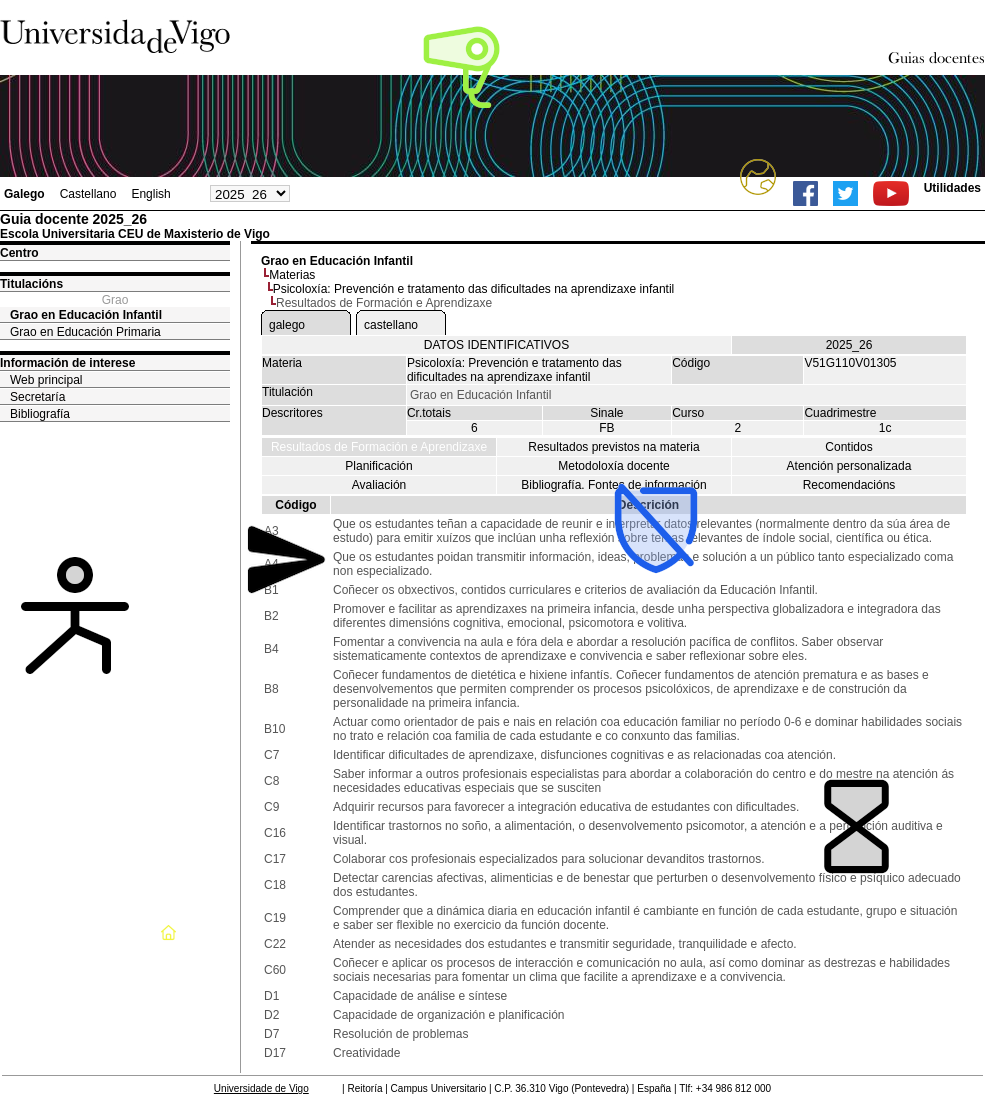  I want to click on access hair styling or grooming tools, so click(463, 63).